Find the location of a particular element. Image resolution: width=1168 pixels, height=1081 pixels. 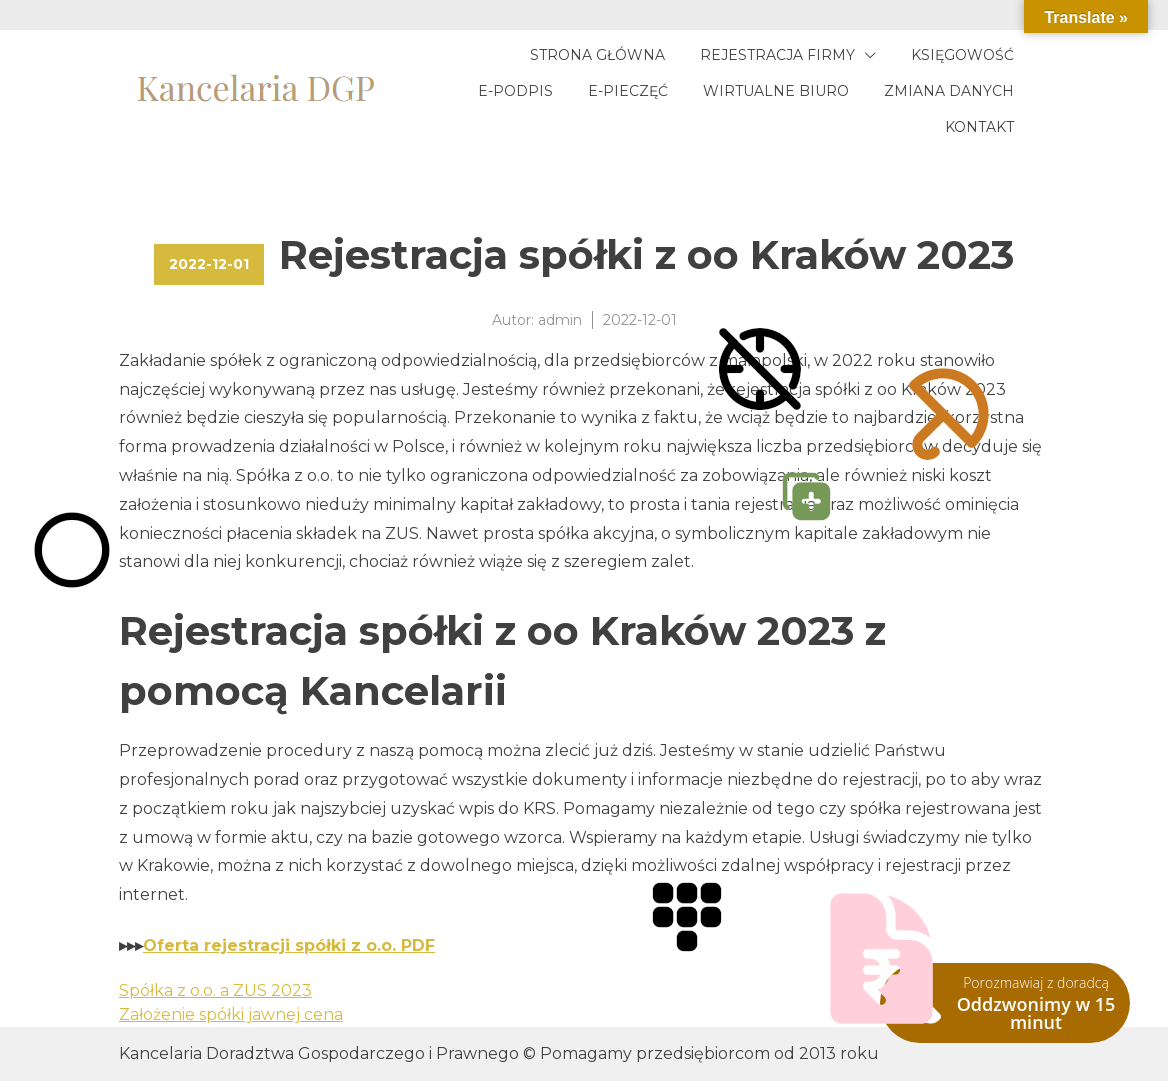

open the phone dialpad is located at coordinates (687, 917).